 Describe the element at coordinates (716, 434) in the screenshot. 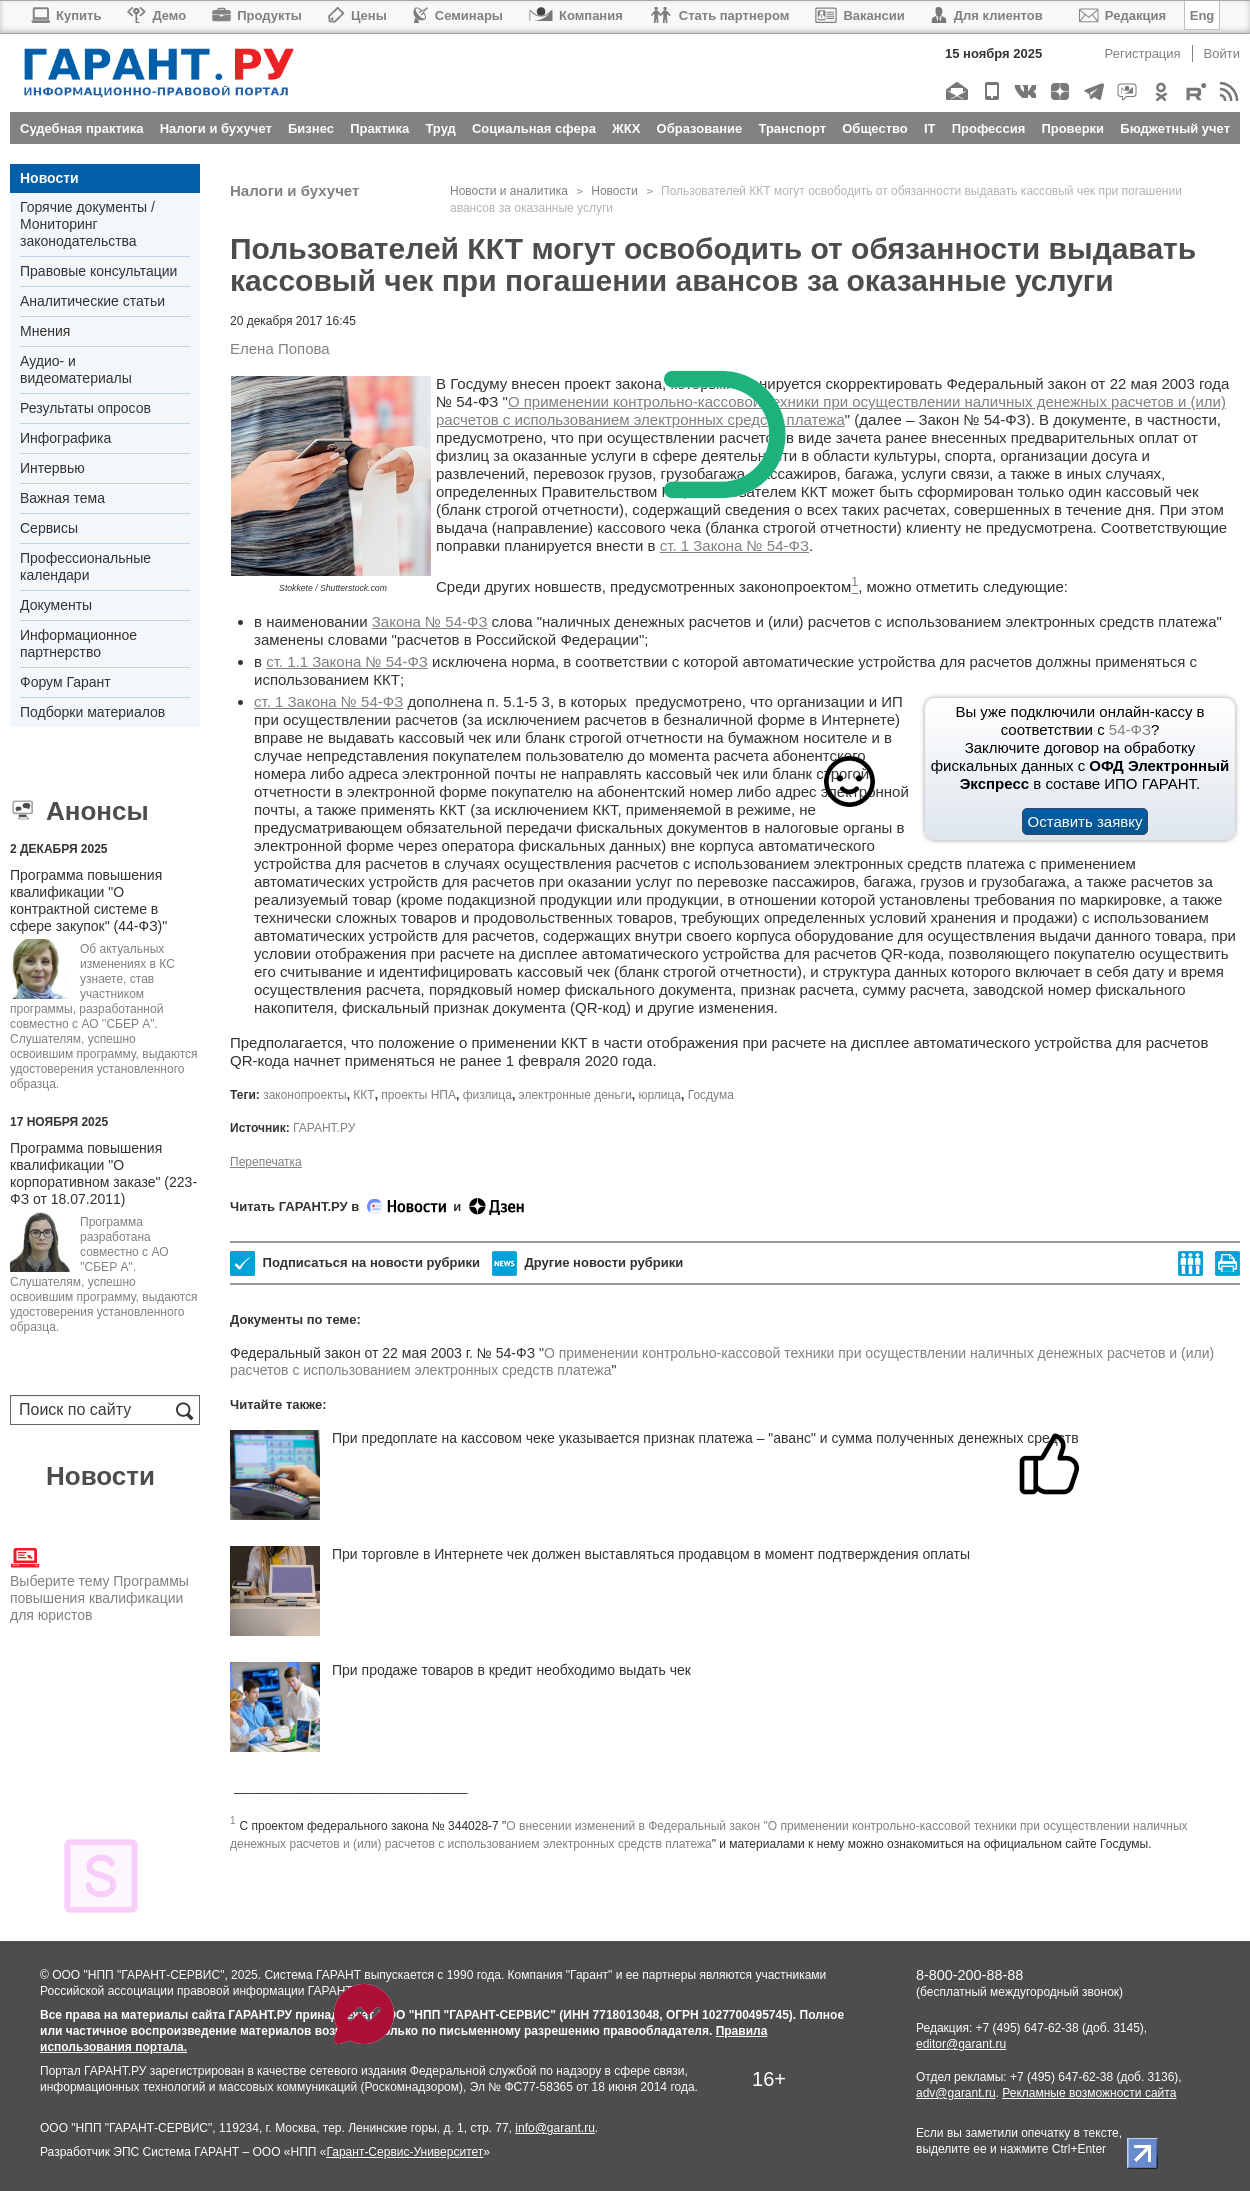

I see `indicates a proper superset relationship in mathematical notation` at that location.